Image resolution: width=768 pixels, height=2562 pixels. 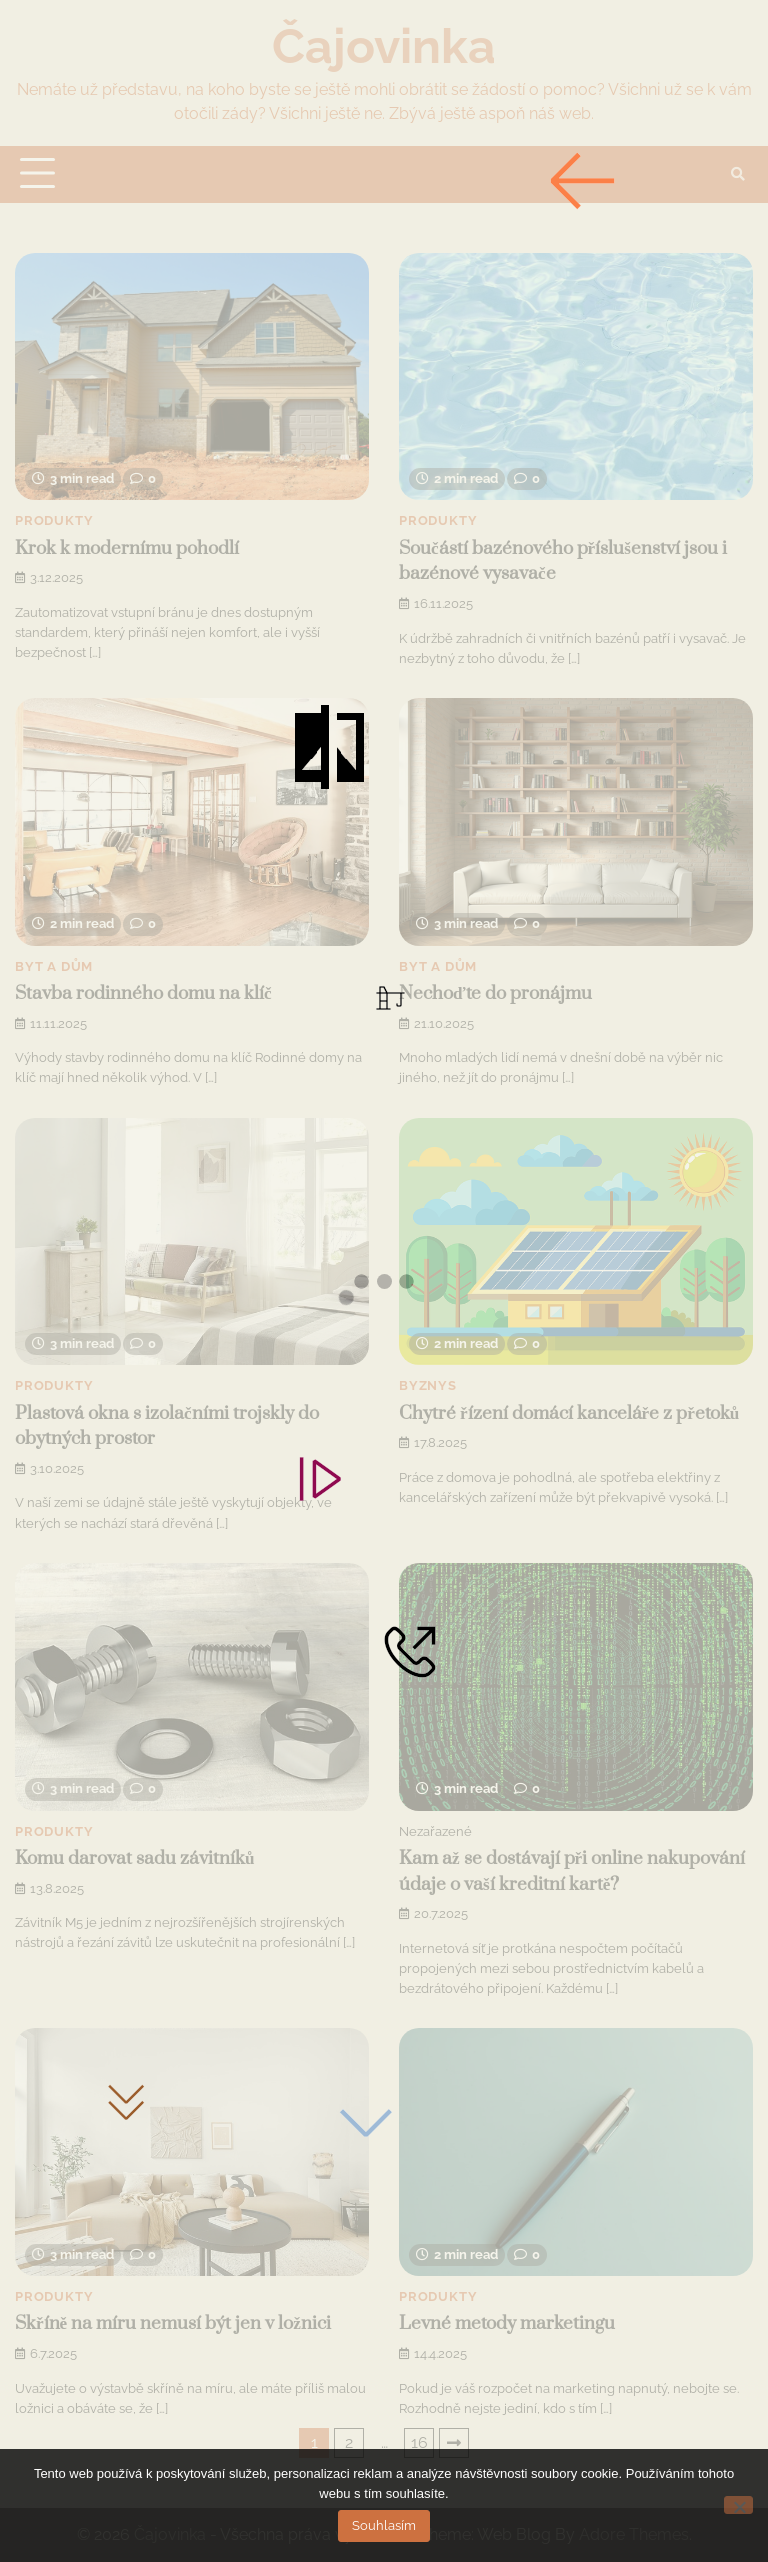 I want to click on indicates an outgoing call was made, so click(x=410, y=1652).